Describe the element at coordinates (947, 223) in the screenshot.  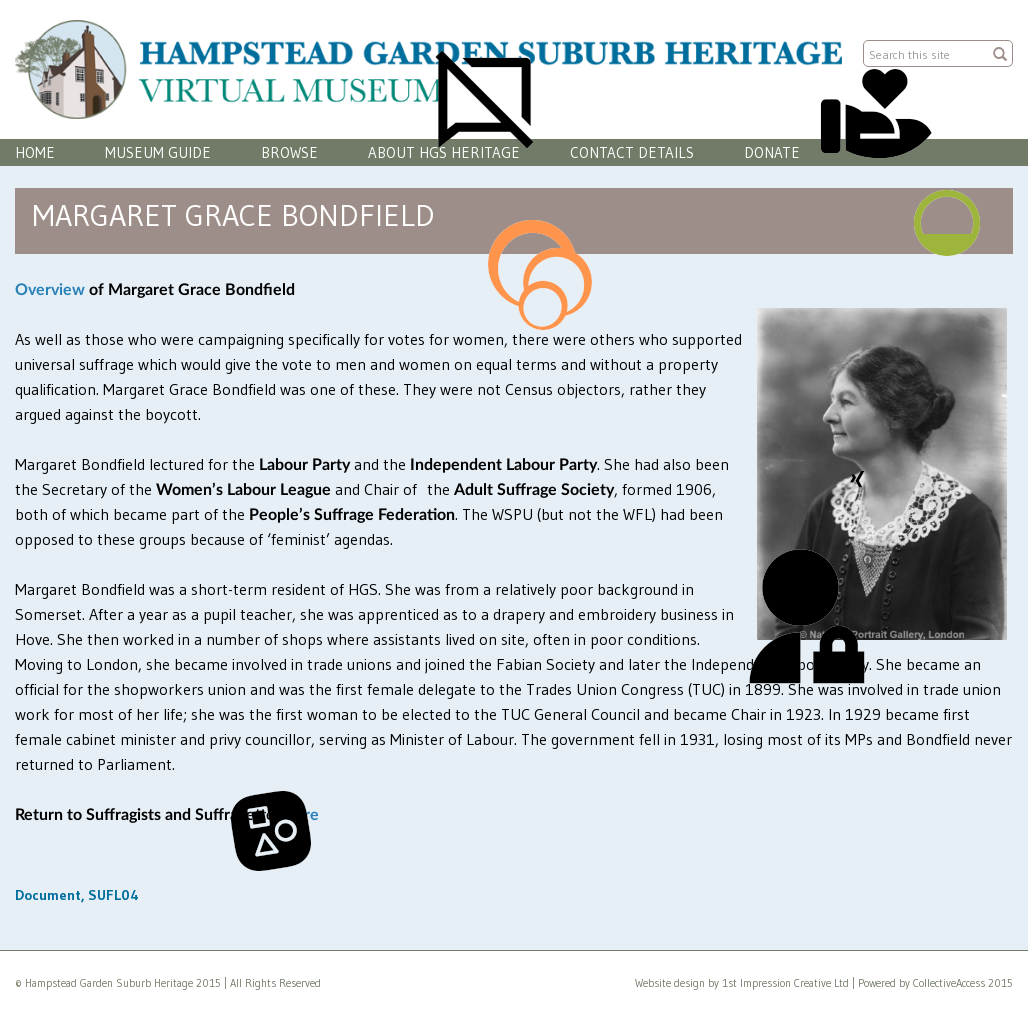
I see `open the Sunrise calendar app` at that location.